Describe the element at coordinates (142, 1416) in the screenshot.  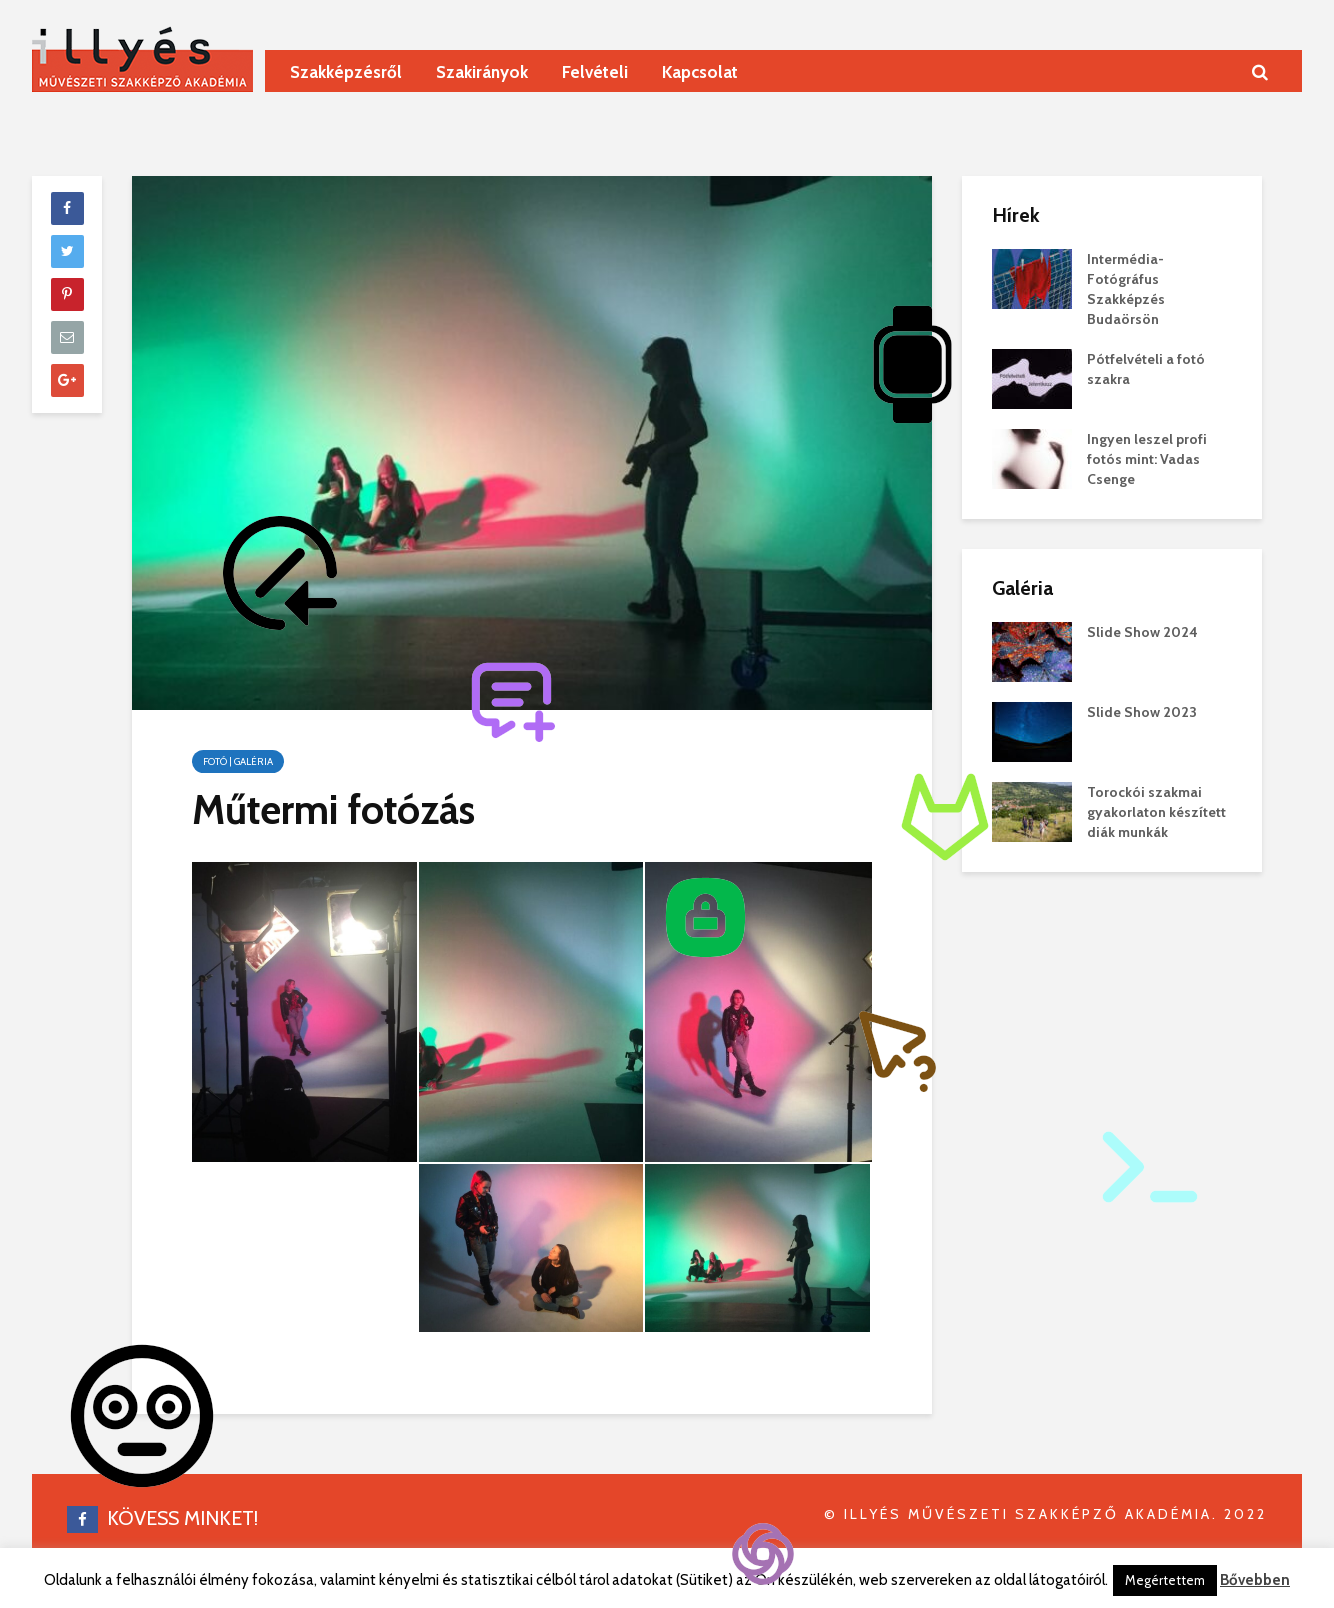
I see `react with embarrassment or surprise` at that location.